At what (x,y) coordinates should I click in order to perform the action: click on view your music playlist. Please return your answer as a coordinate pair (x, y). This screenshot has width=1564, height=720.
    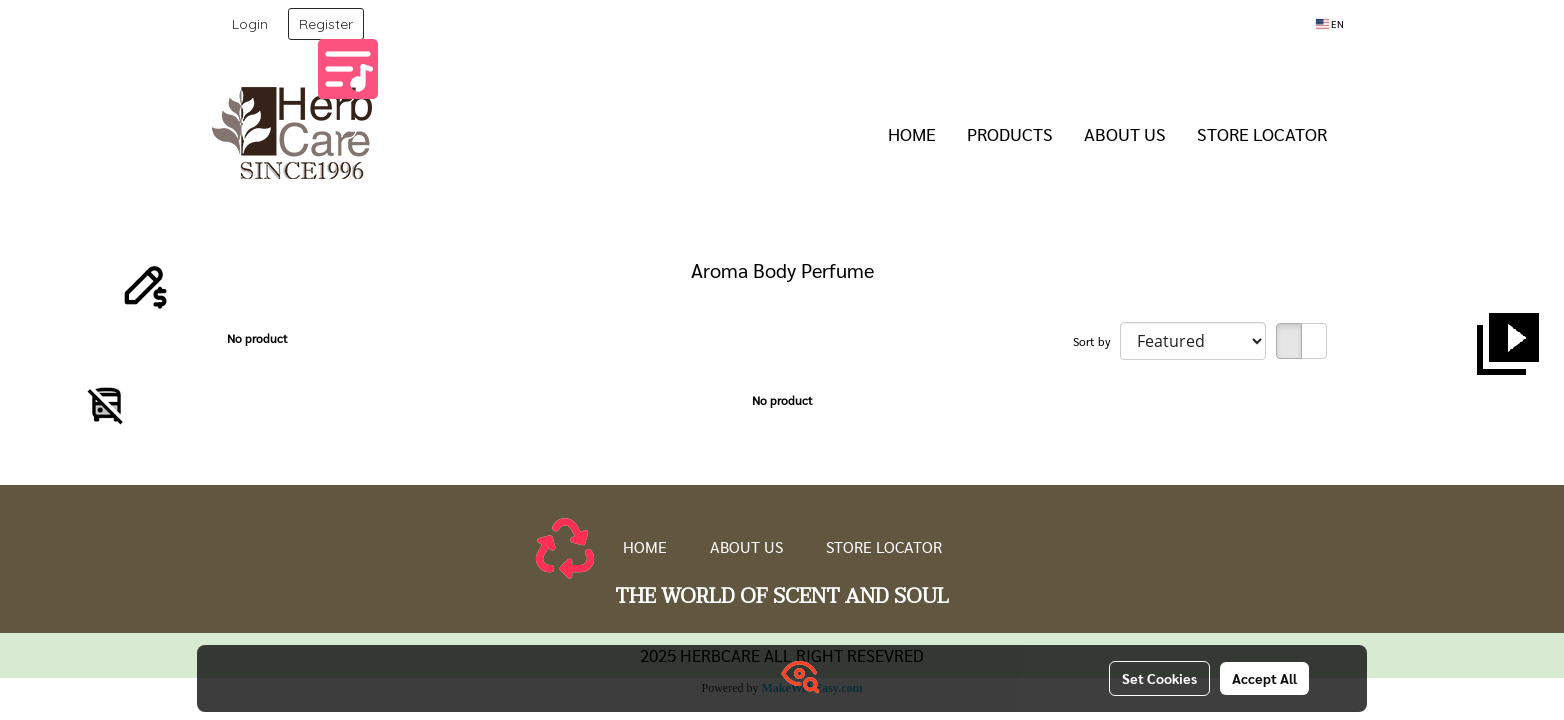
    Looking at the image, I should click on (348, 69).